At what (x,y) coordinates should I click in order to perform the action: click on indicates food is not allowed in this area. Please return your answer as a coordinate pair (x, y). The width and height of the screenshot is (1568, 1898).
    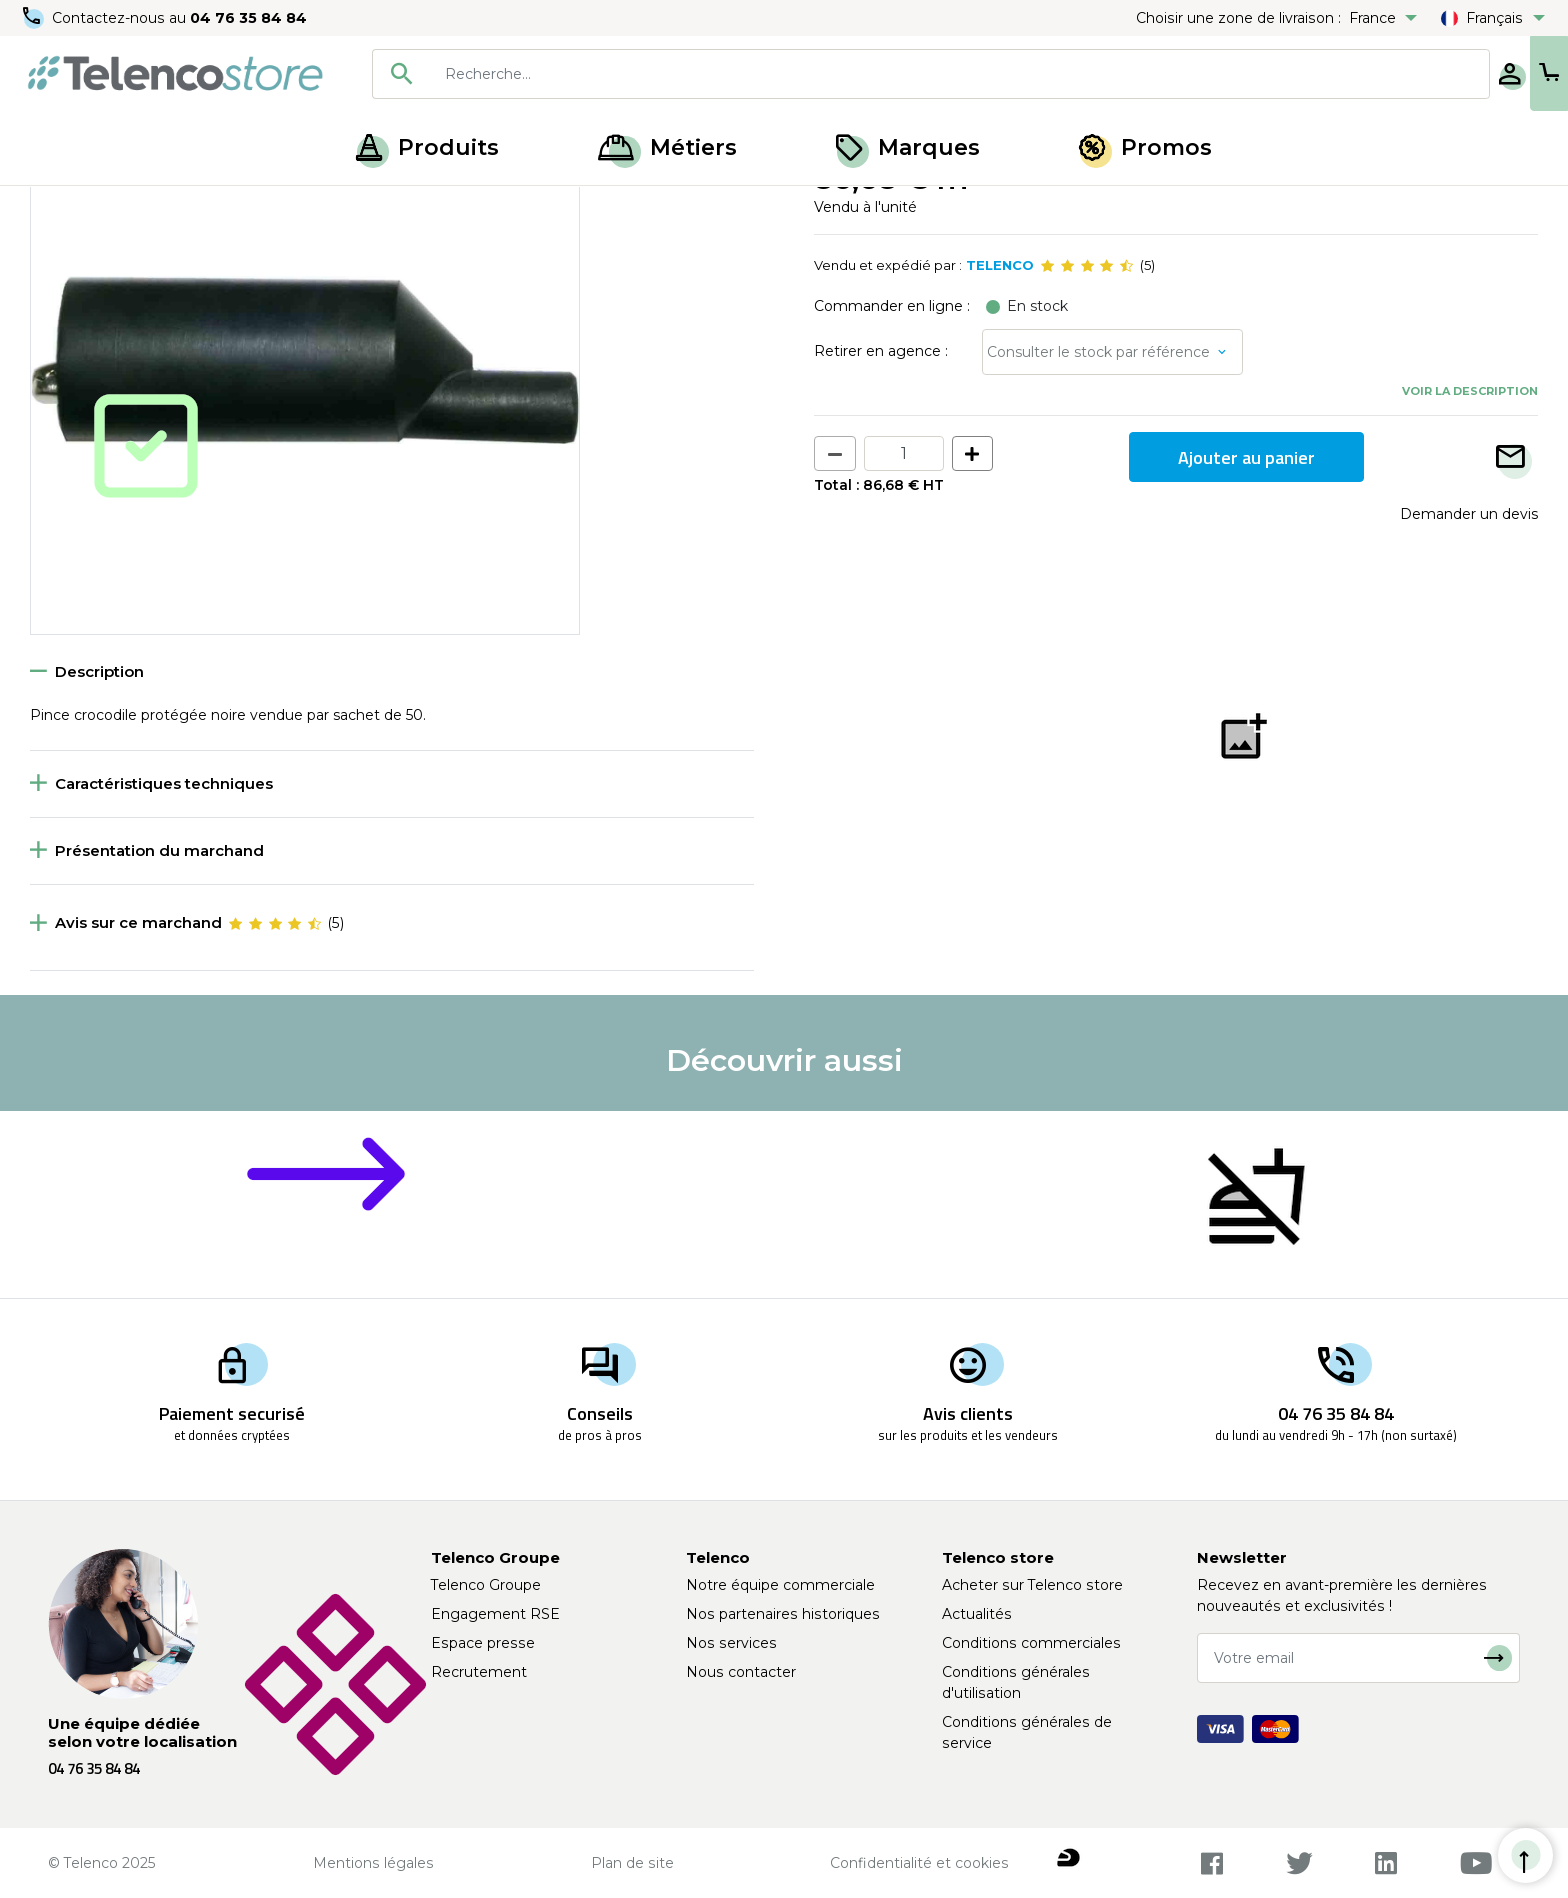
    Looking at the image, I should click on (1257, 1196).